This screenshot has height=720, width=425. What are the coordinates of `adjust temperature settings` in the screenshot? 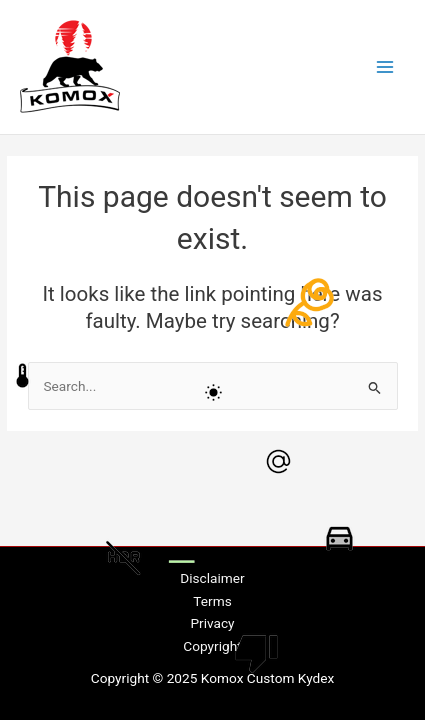 It's located at (22, 375).